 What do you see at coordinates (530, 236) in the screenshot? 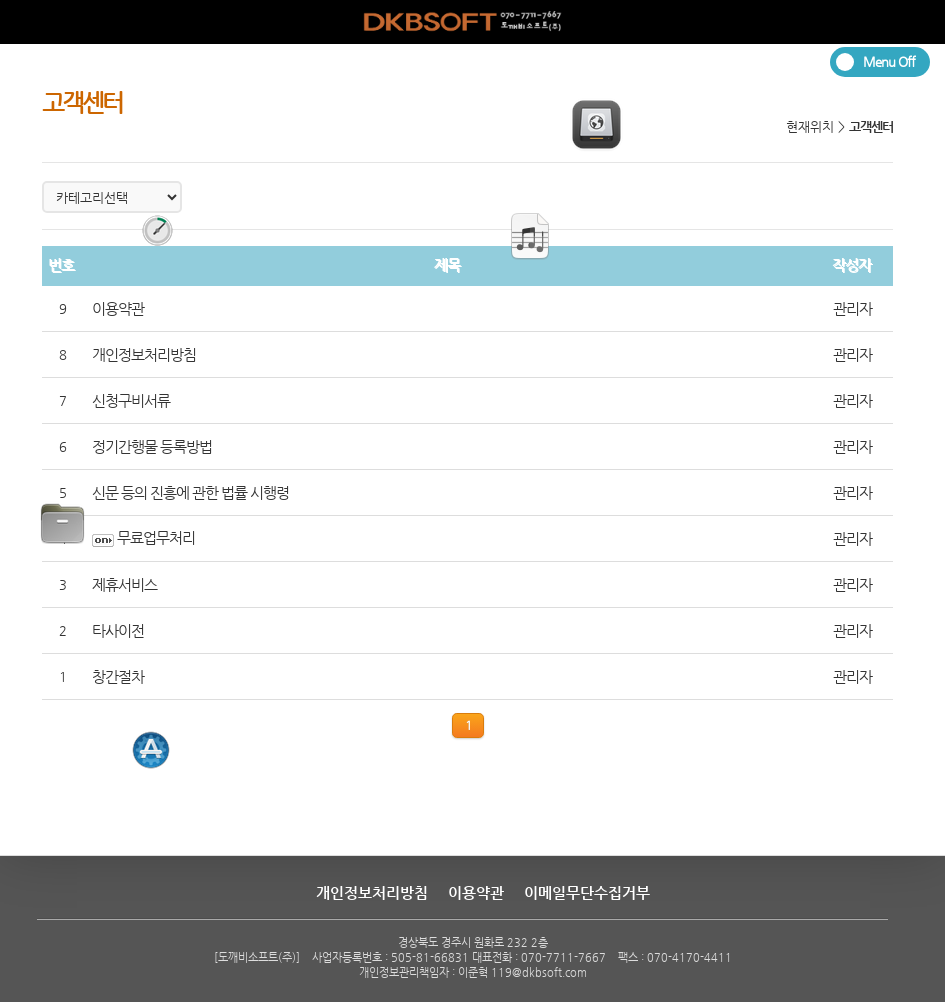
I see `an iMelody audio file` at bounding box center [530, 236].